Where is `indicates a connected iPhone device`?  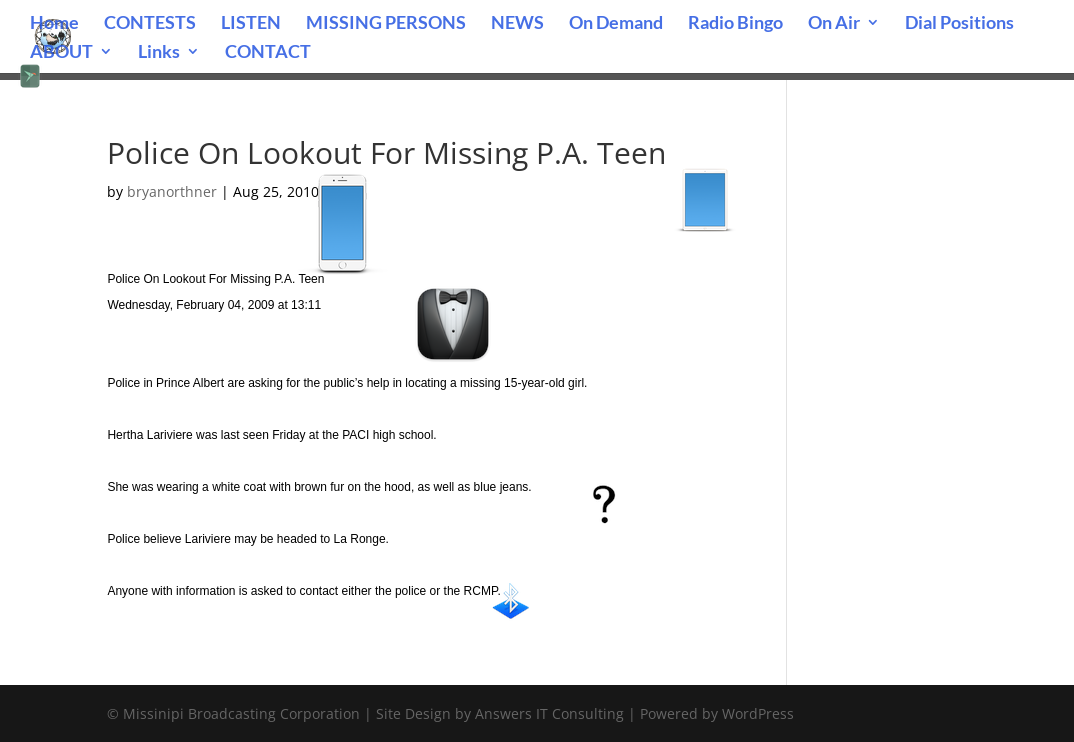
indicates a connected iPhone device is located at coordinates (342, 224).